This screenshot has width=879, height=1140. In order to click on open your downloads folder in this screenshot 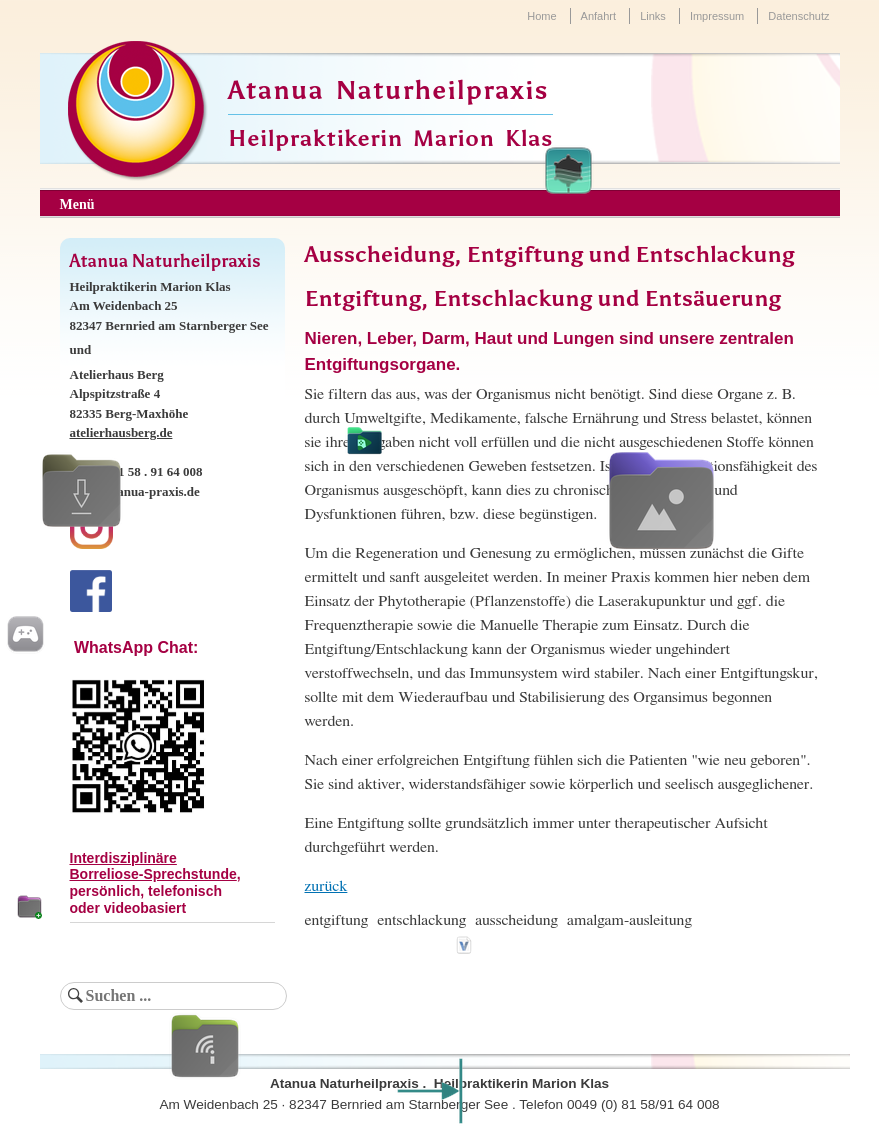, I will do `click(81, 490)`.